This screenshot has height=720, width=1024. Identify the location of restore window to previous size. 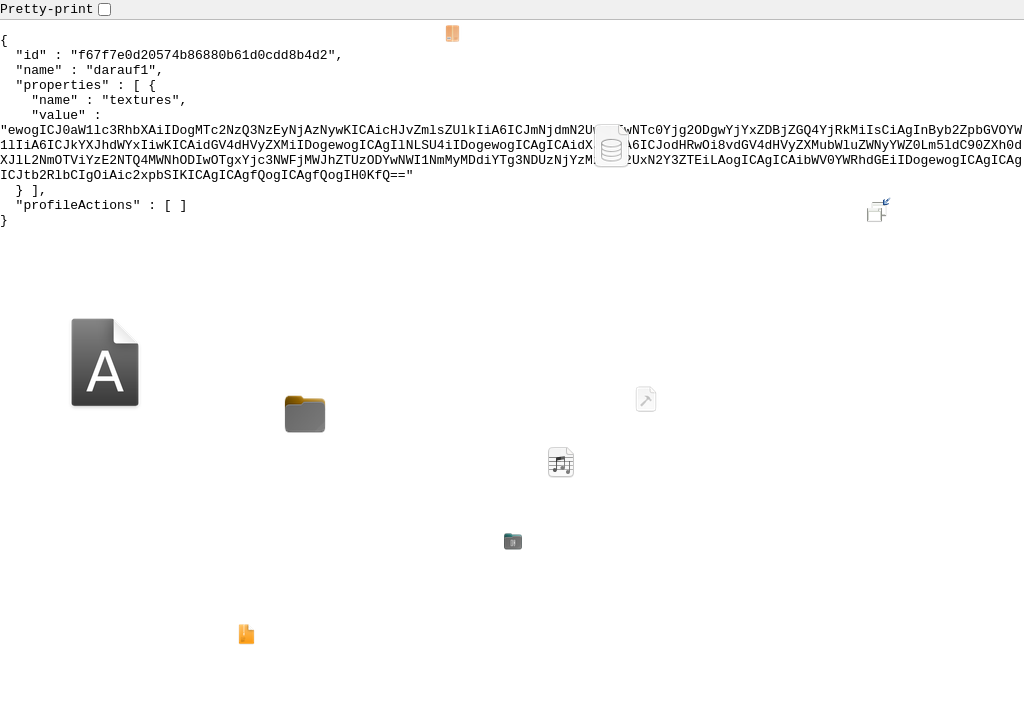
(878, 209).